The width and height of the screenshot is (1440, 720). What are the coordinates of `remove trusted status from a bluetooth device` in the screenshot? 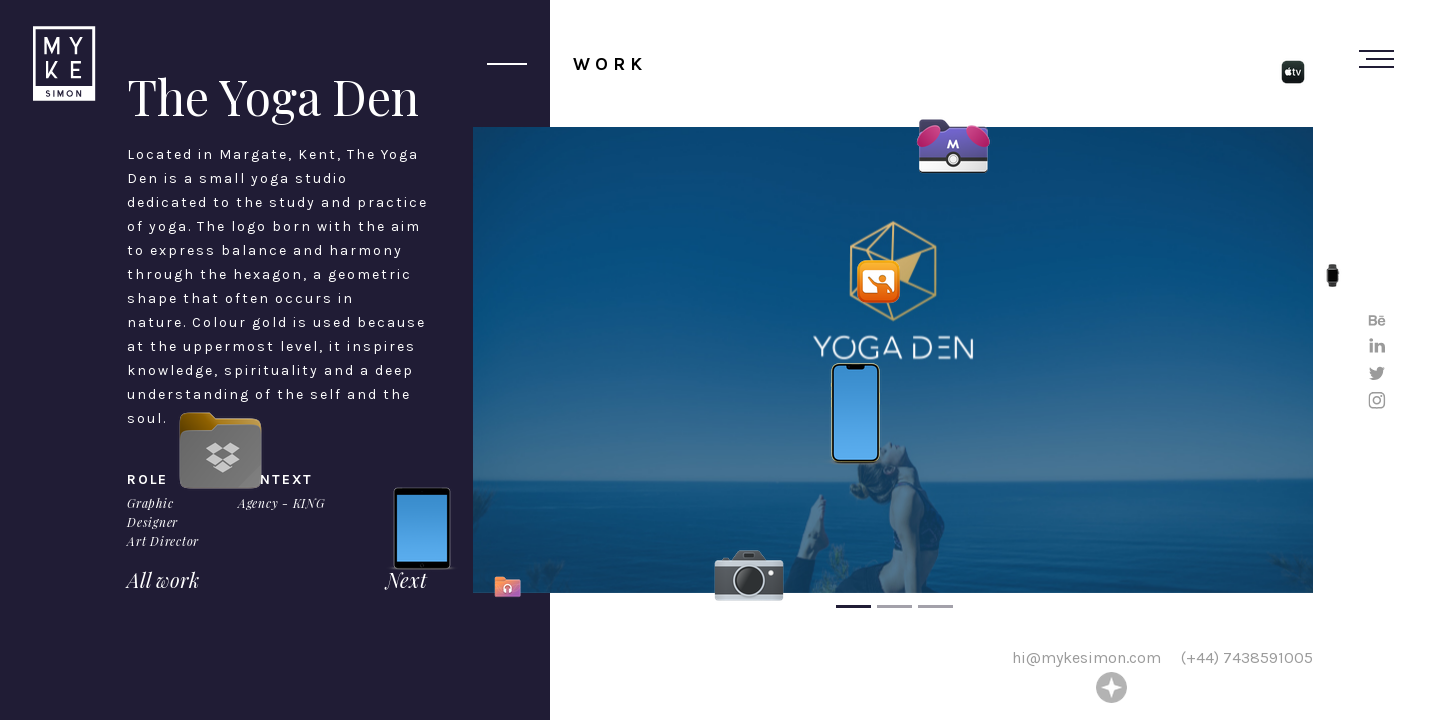 It's located at (1111, 687).